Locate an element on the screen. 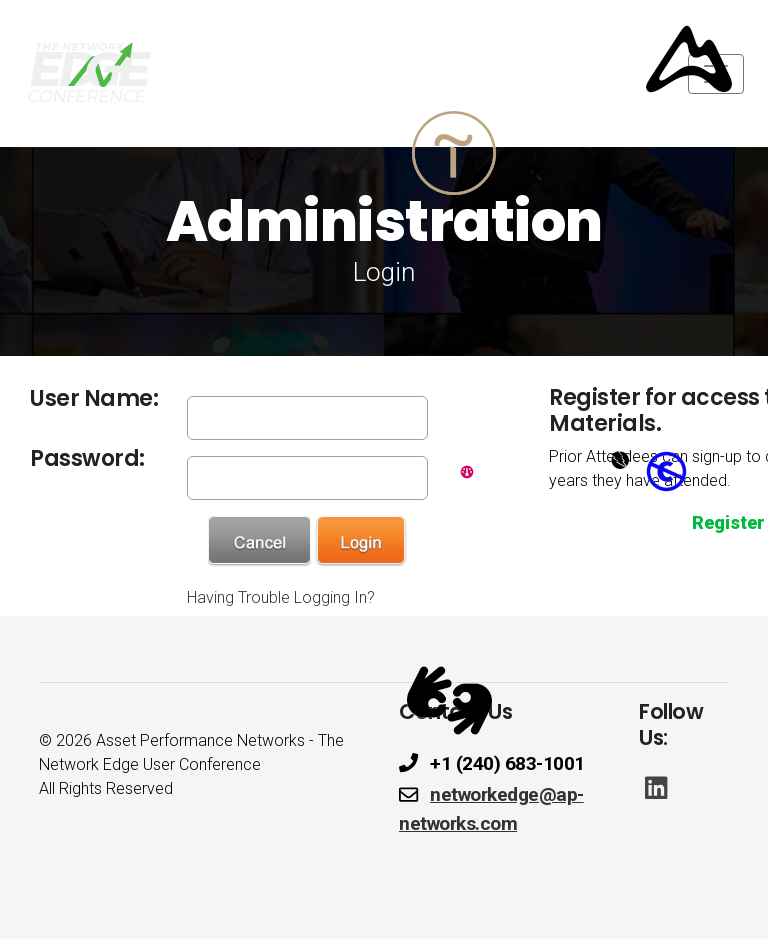 This screenshot has height=939, width=768. view dashboard or control panel is located at coordinates (467, 472).